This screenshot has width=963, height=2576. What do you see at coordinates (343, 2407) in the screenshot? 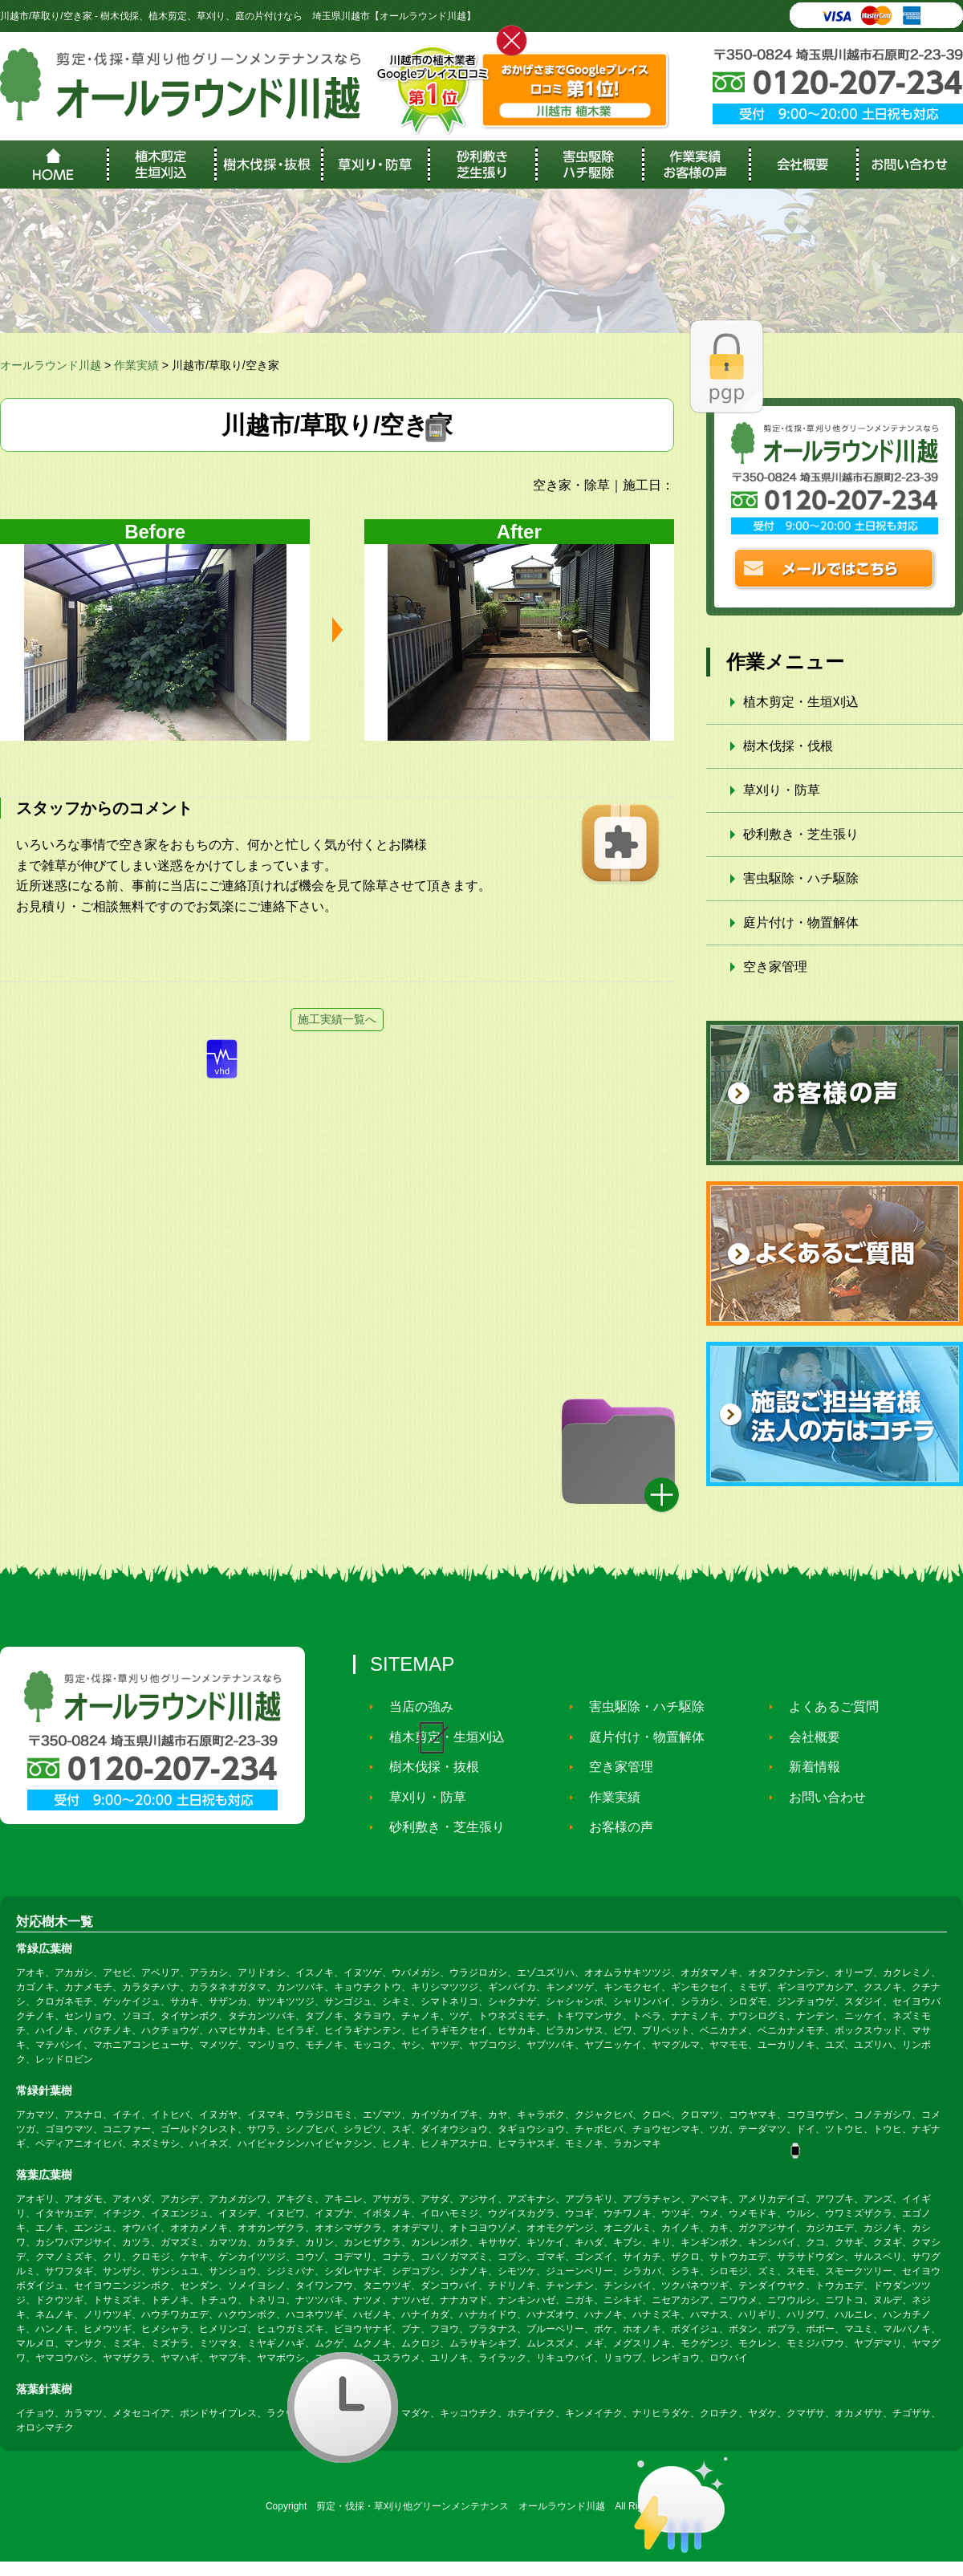
I see `indicates a time-sensitive or scheduled item` at bounding box center [343, 2407].